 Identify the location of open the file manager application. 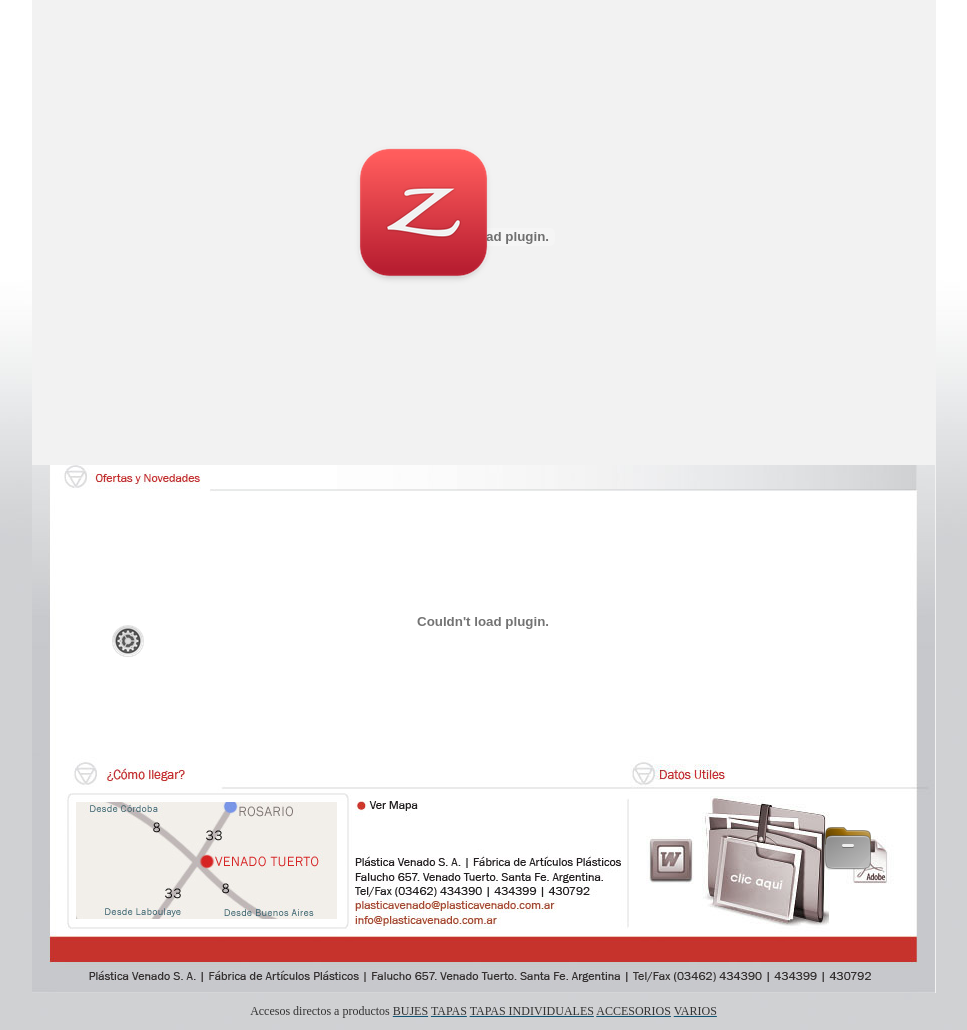
(848, 848).